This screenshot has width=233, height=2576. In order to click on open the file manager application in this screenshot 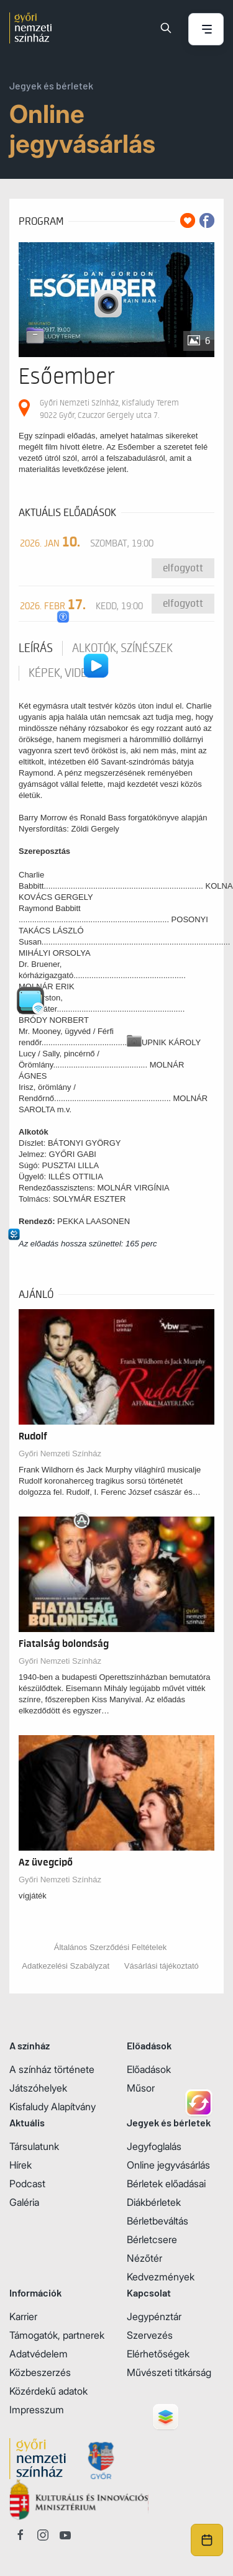, I will do `click(35, 335)`.